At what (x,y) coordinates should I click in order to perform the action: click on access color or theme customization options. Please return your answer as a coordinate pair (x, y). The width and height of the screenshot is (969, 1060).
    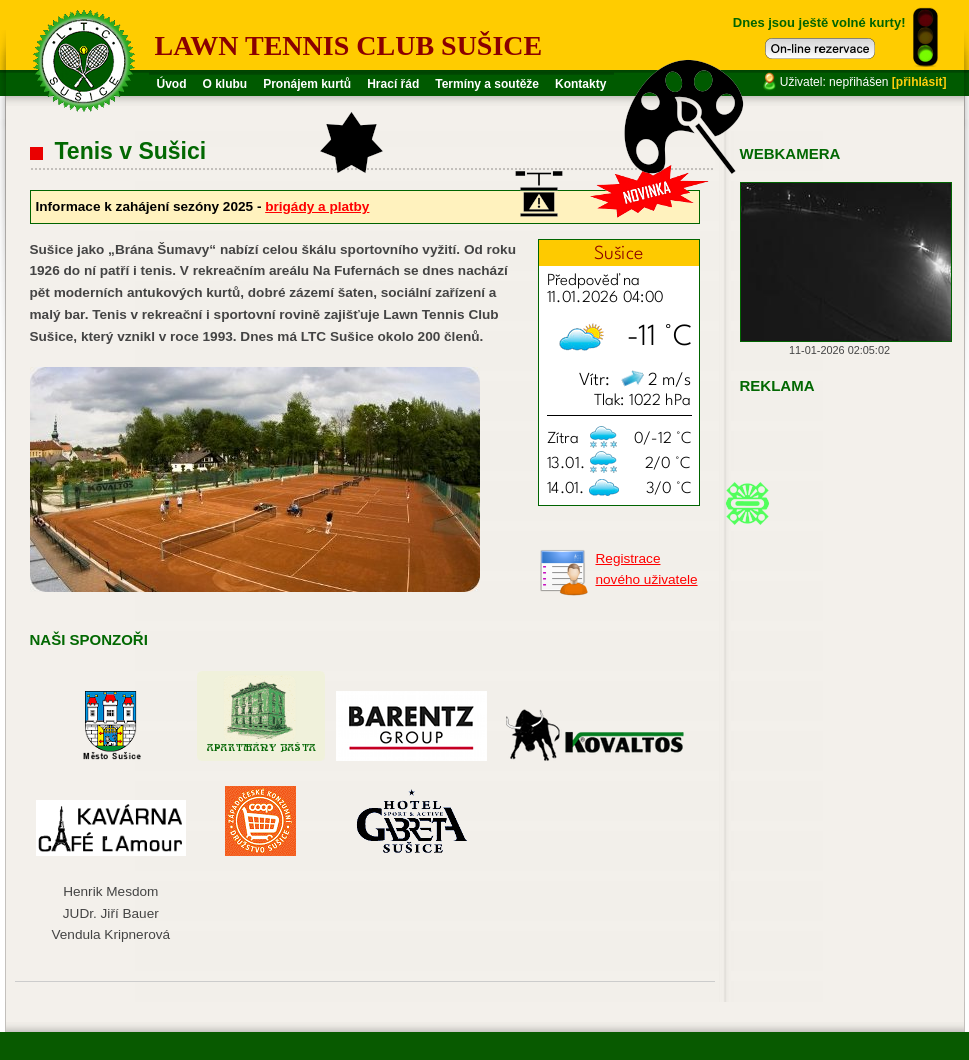
    Looking at the image, I should click on (683, 116).